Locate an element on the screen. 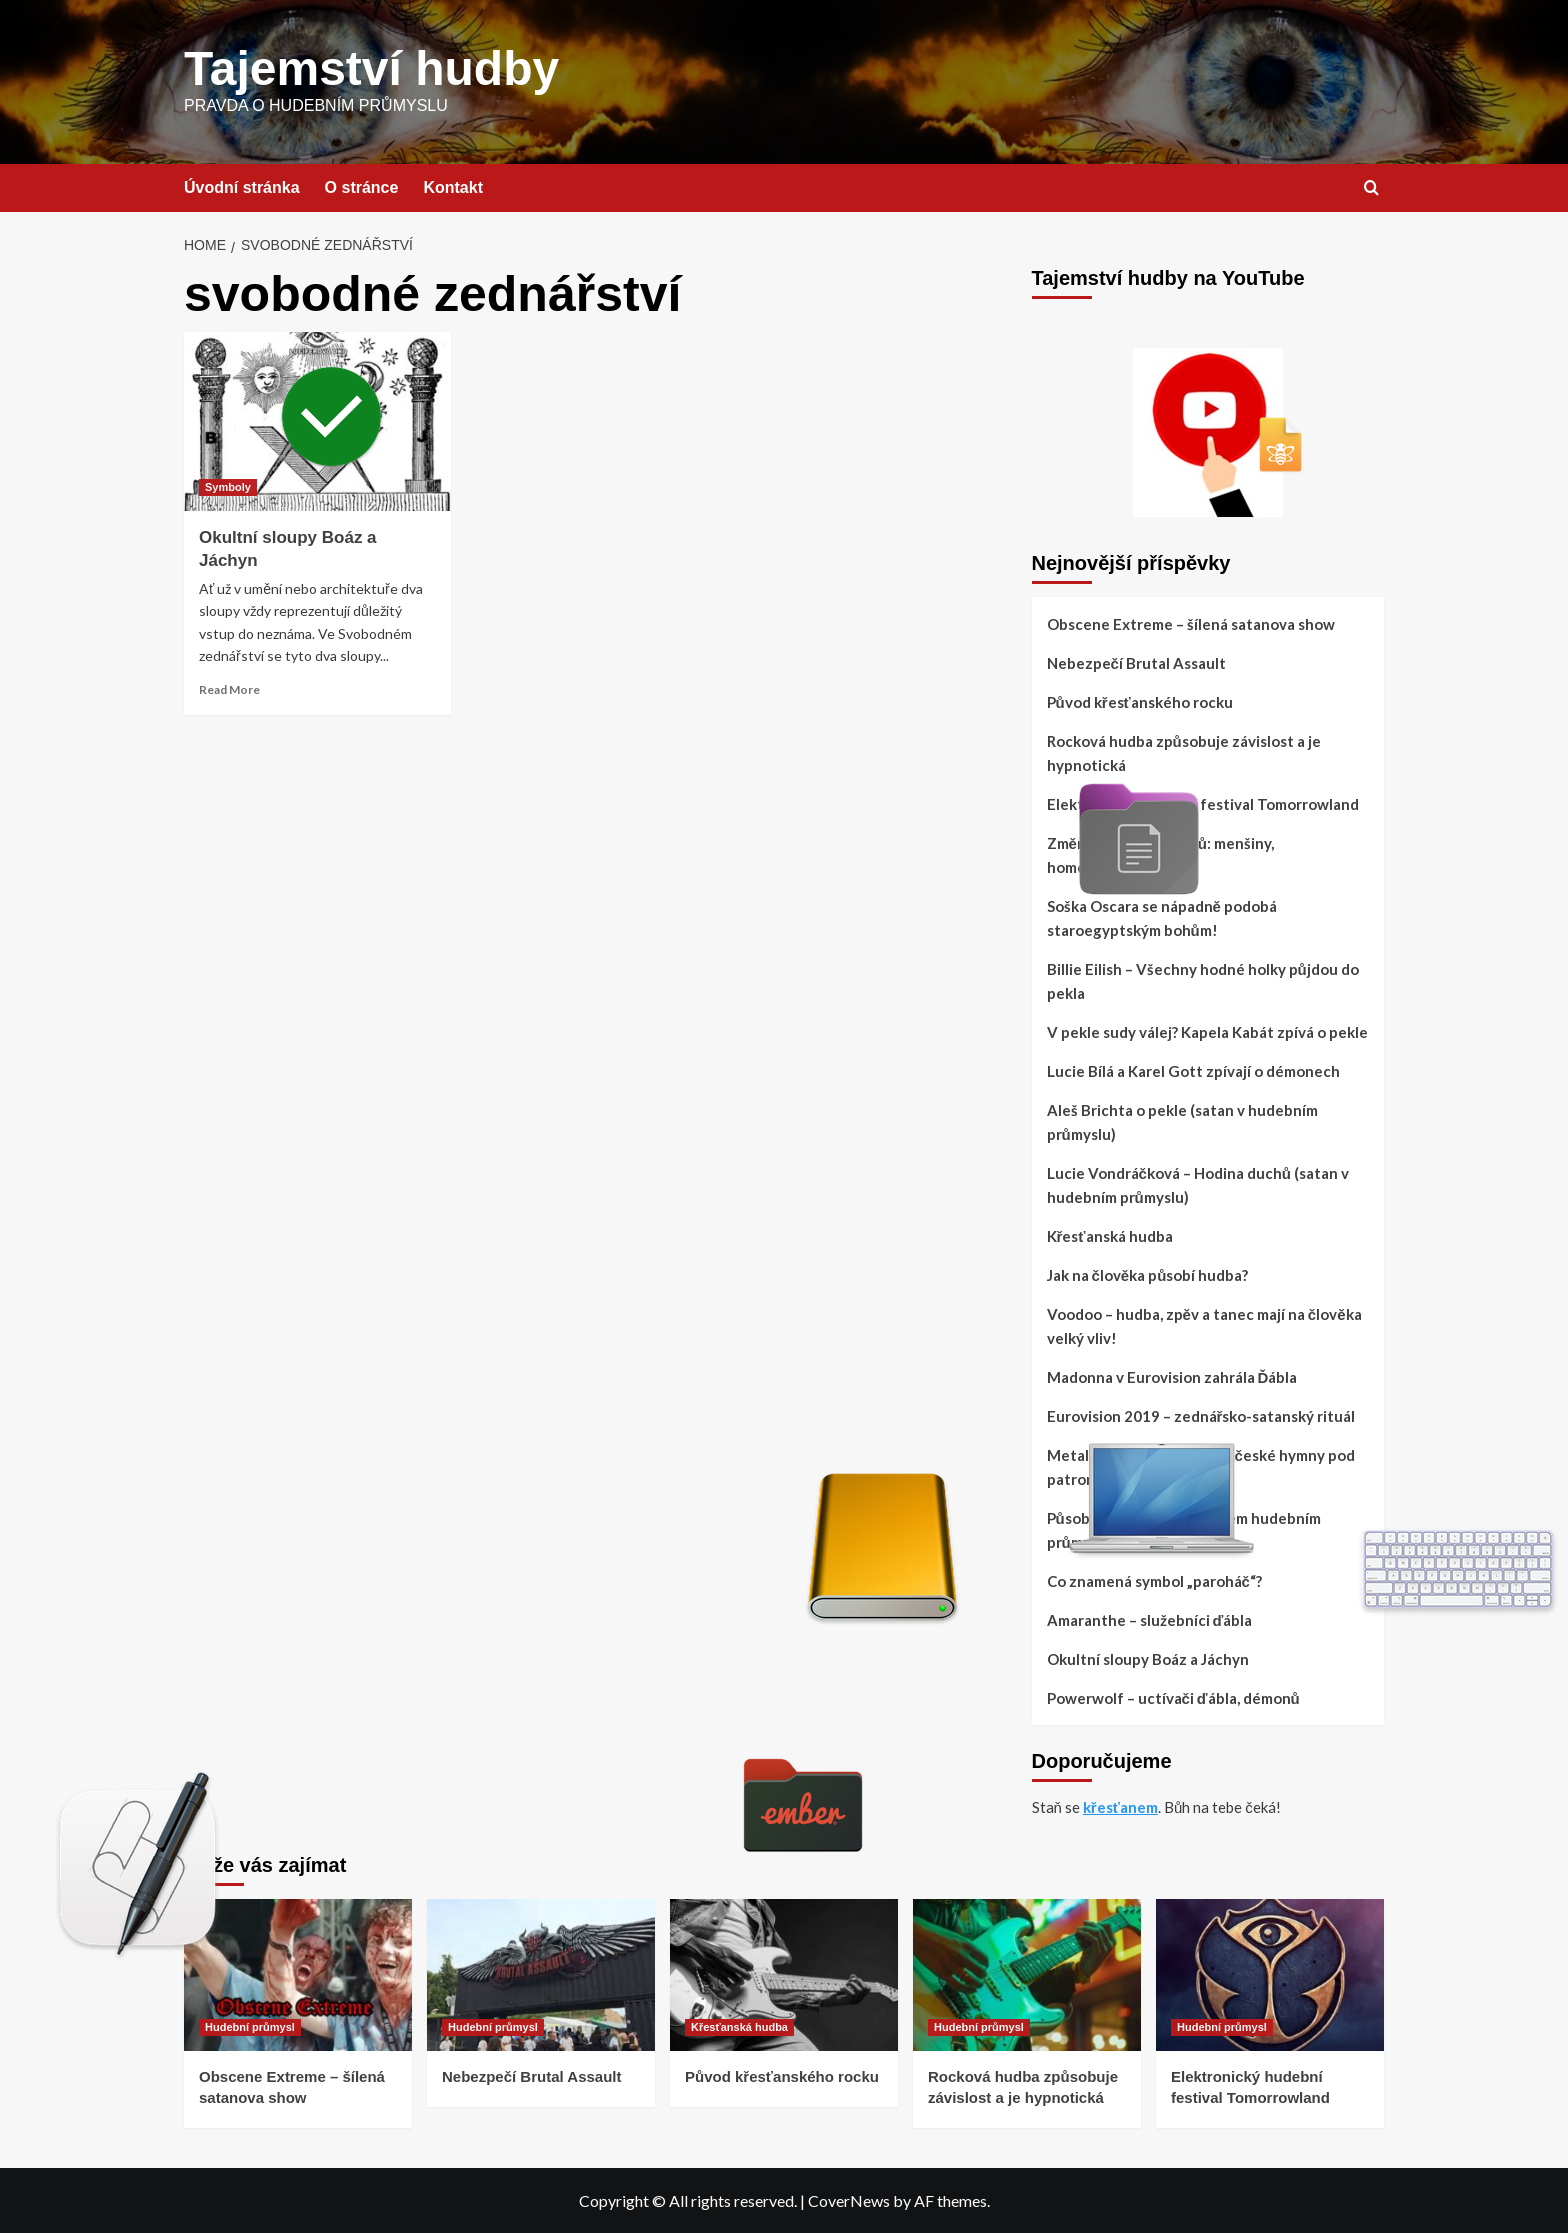 This screenshot has height=2233, width=1568. open a freeplane mind mapping file is located at coordinates (1280, 444).